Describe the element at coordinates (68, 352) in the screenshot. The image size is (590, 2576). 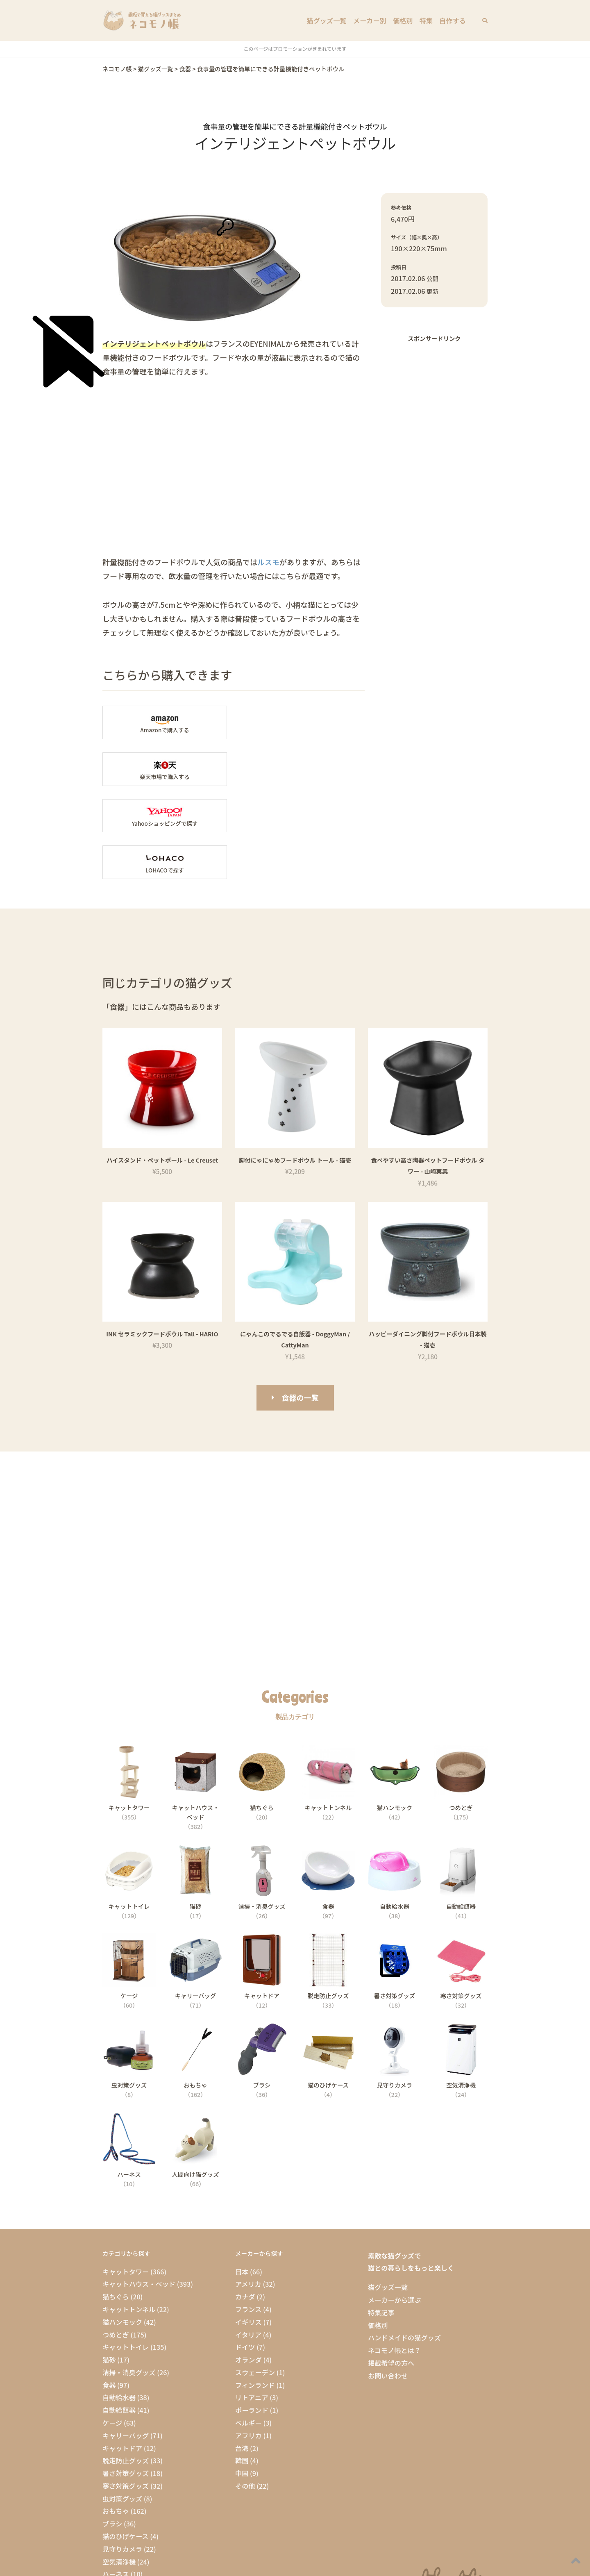
I see `remove from bookmarks` at that location.